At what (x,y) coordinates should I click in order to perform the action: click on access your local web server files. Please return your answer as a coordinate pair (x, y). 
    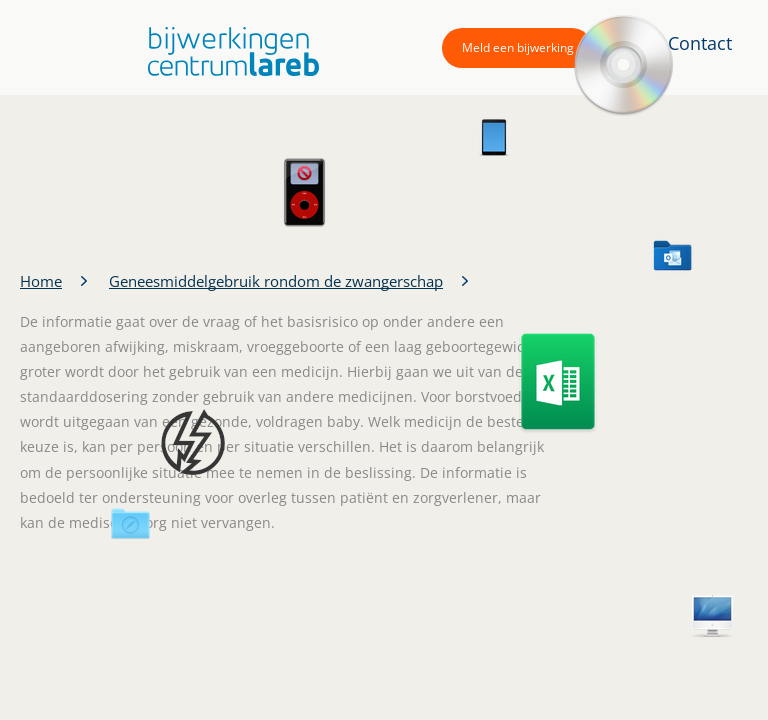
    Looking at the image, I should click on (130, 523).